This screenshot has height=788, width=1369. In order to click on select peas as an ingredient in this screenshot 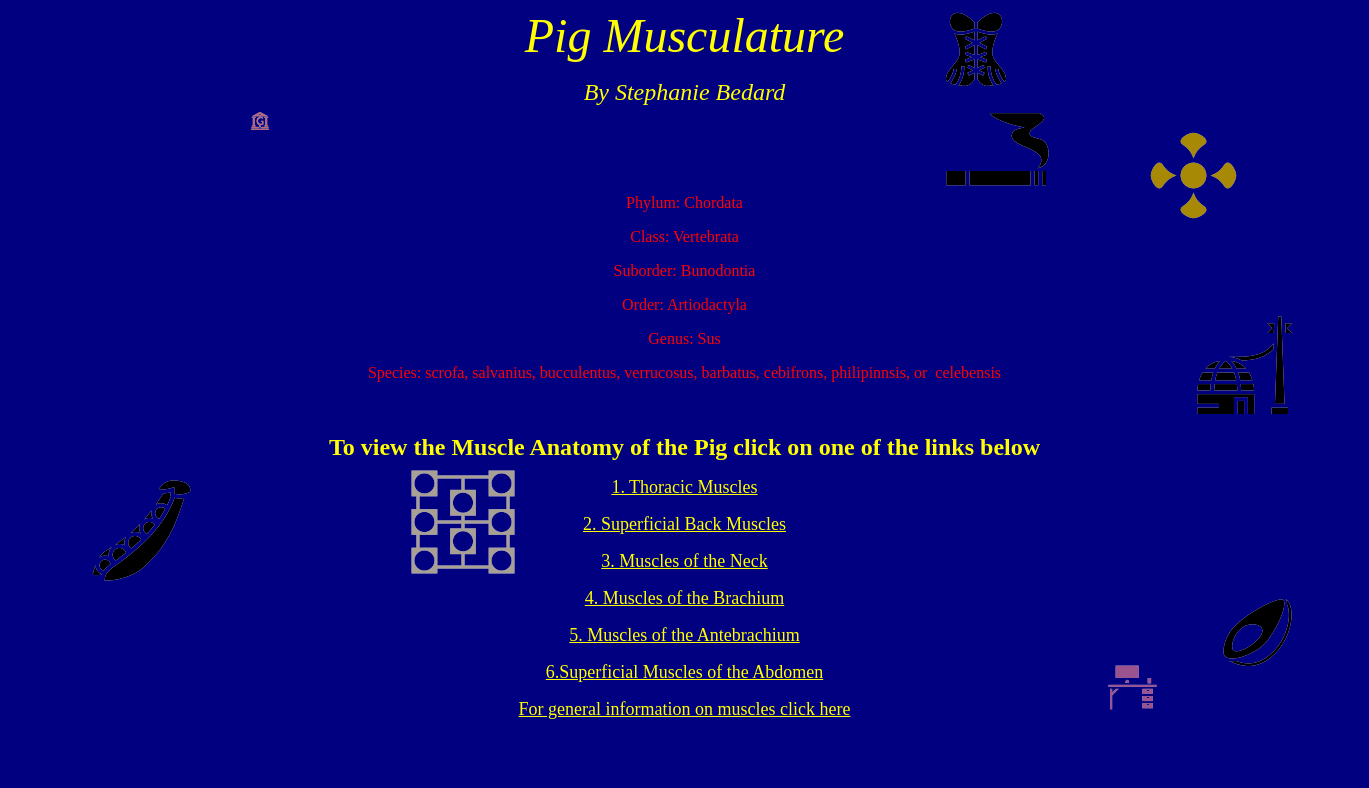, I will do `click(141, 530)`.